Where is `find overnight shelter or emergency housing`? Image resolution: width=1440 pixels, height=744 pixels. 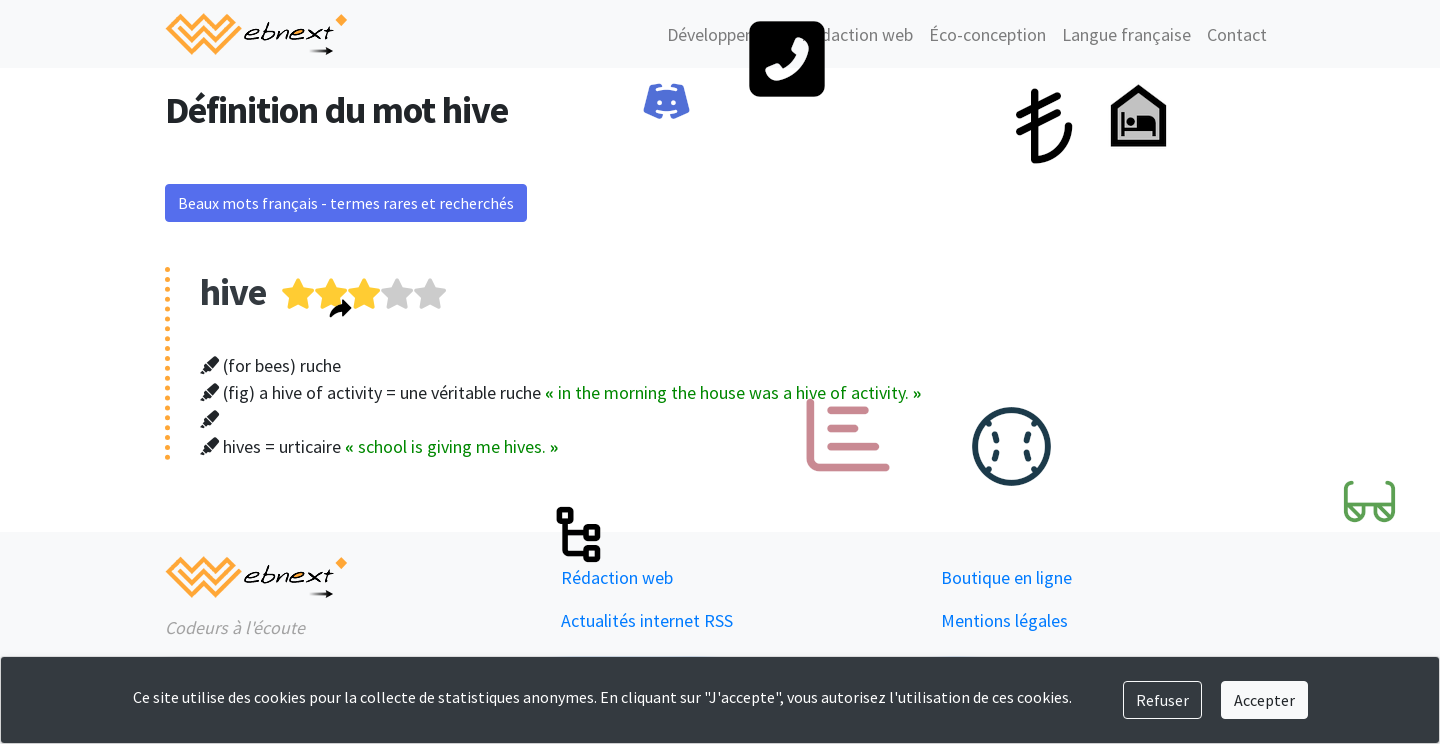
find overnight shelter or emergency housing is located at coordinates (1138, 115).